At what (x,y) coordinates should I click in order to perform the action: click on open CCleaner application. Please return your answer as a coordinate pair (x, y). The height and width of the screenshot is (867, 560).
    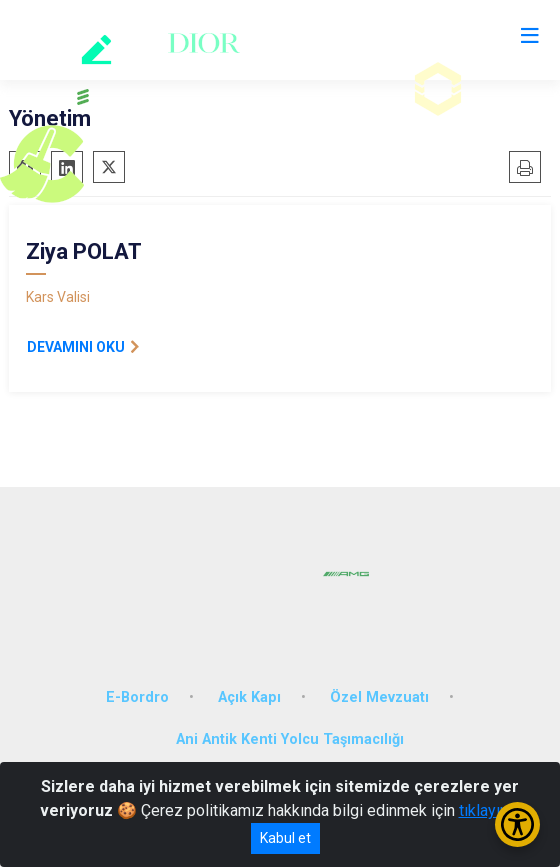
    Looking at the image, I should click on (42, 164).